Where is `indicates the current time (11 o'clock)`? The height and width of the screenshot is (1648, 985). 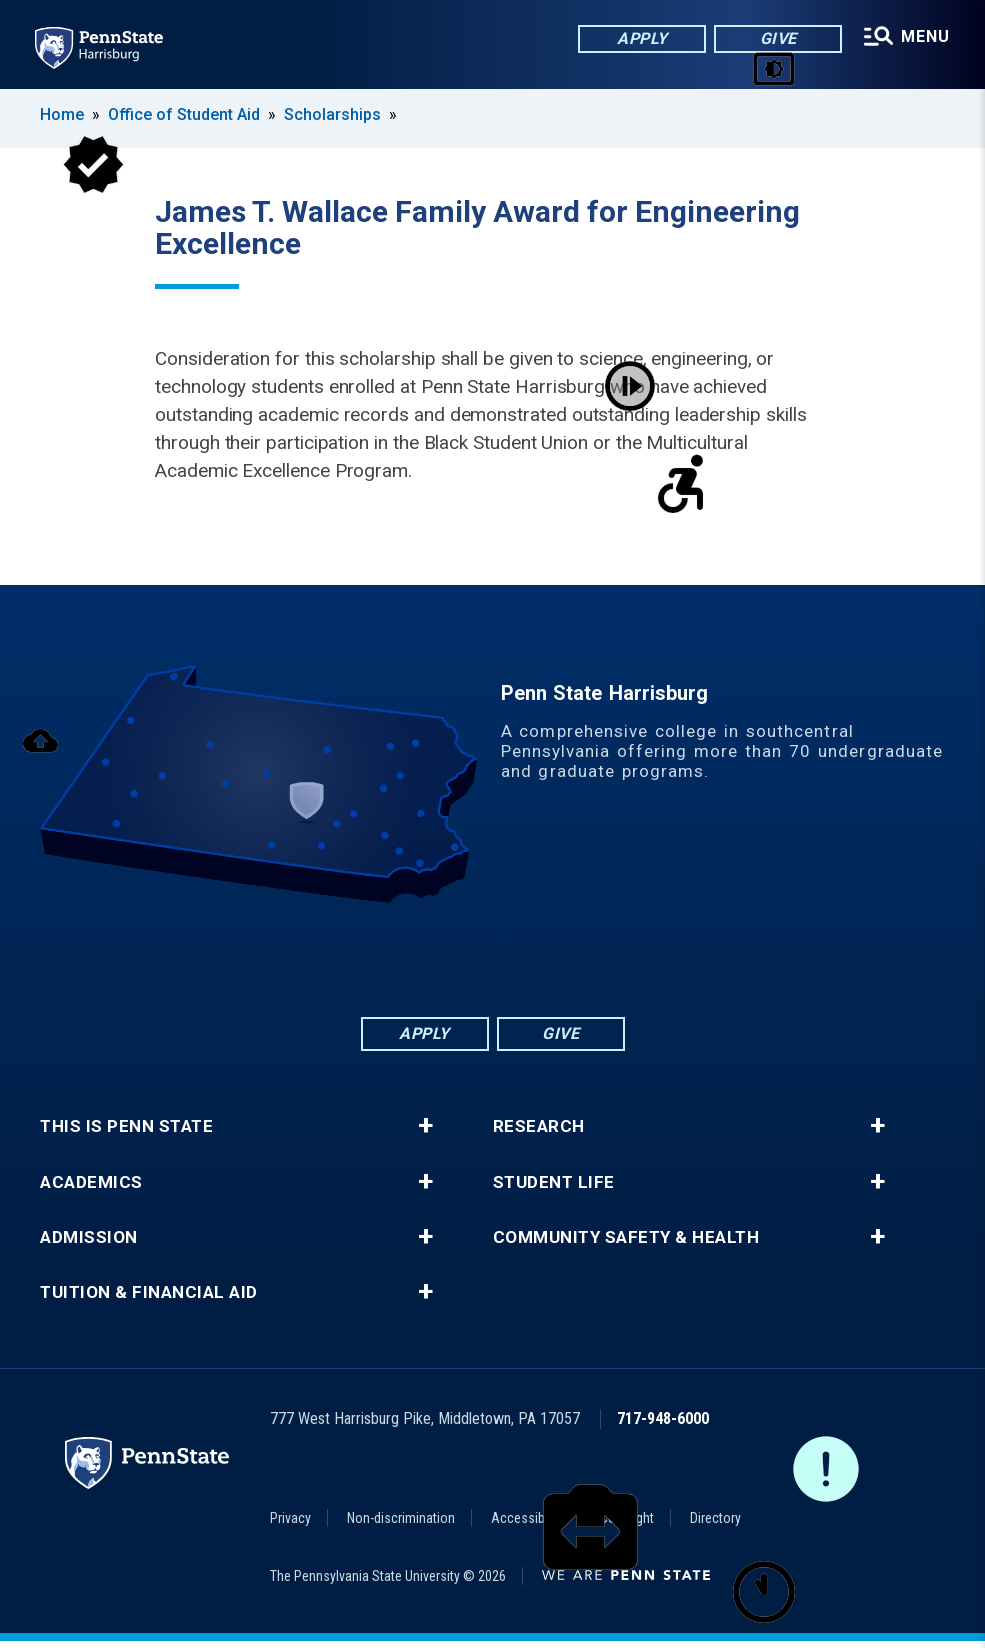
indicates the current time (11 o'clock) is located at coordinates (764, 1592).